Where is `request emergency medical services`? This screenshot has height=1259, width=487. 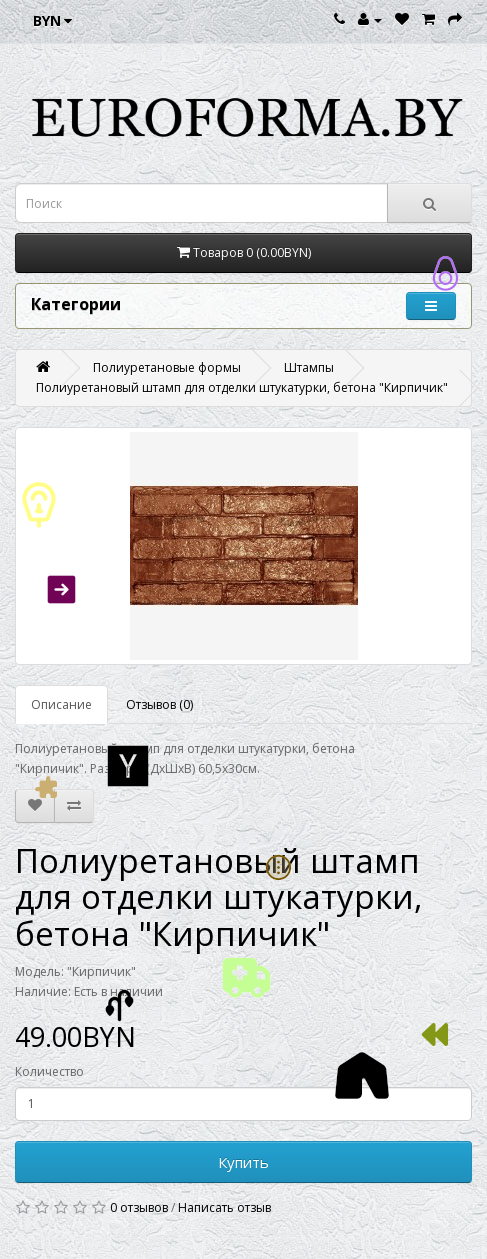 request emergency medical services is located at coordinates (246, 976).